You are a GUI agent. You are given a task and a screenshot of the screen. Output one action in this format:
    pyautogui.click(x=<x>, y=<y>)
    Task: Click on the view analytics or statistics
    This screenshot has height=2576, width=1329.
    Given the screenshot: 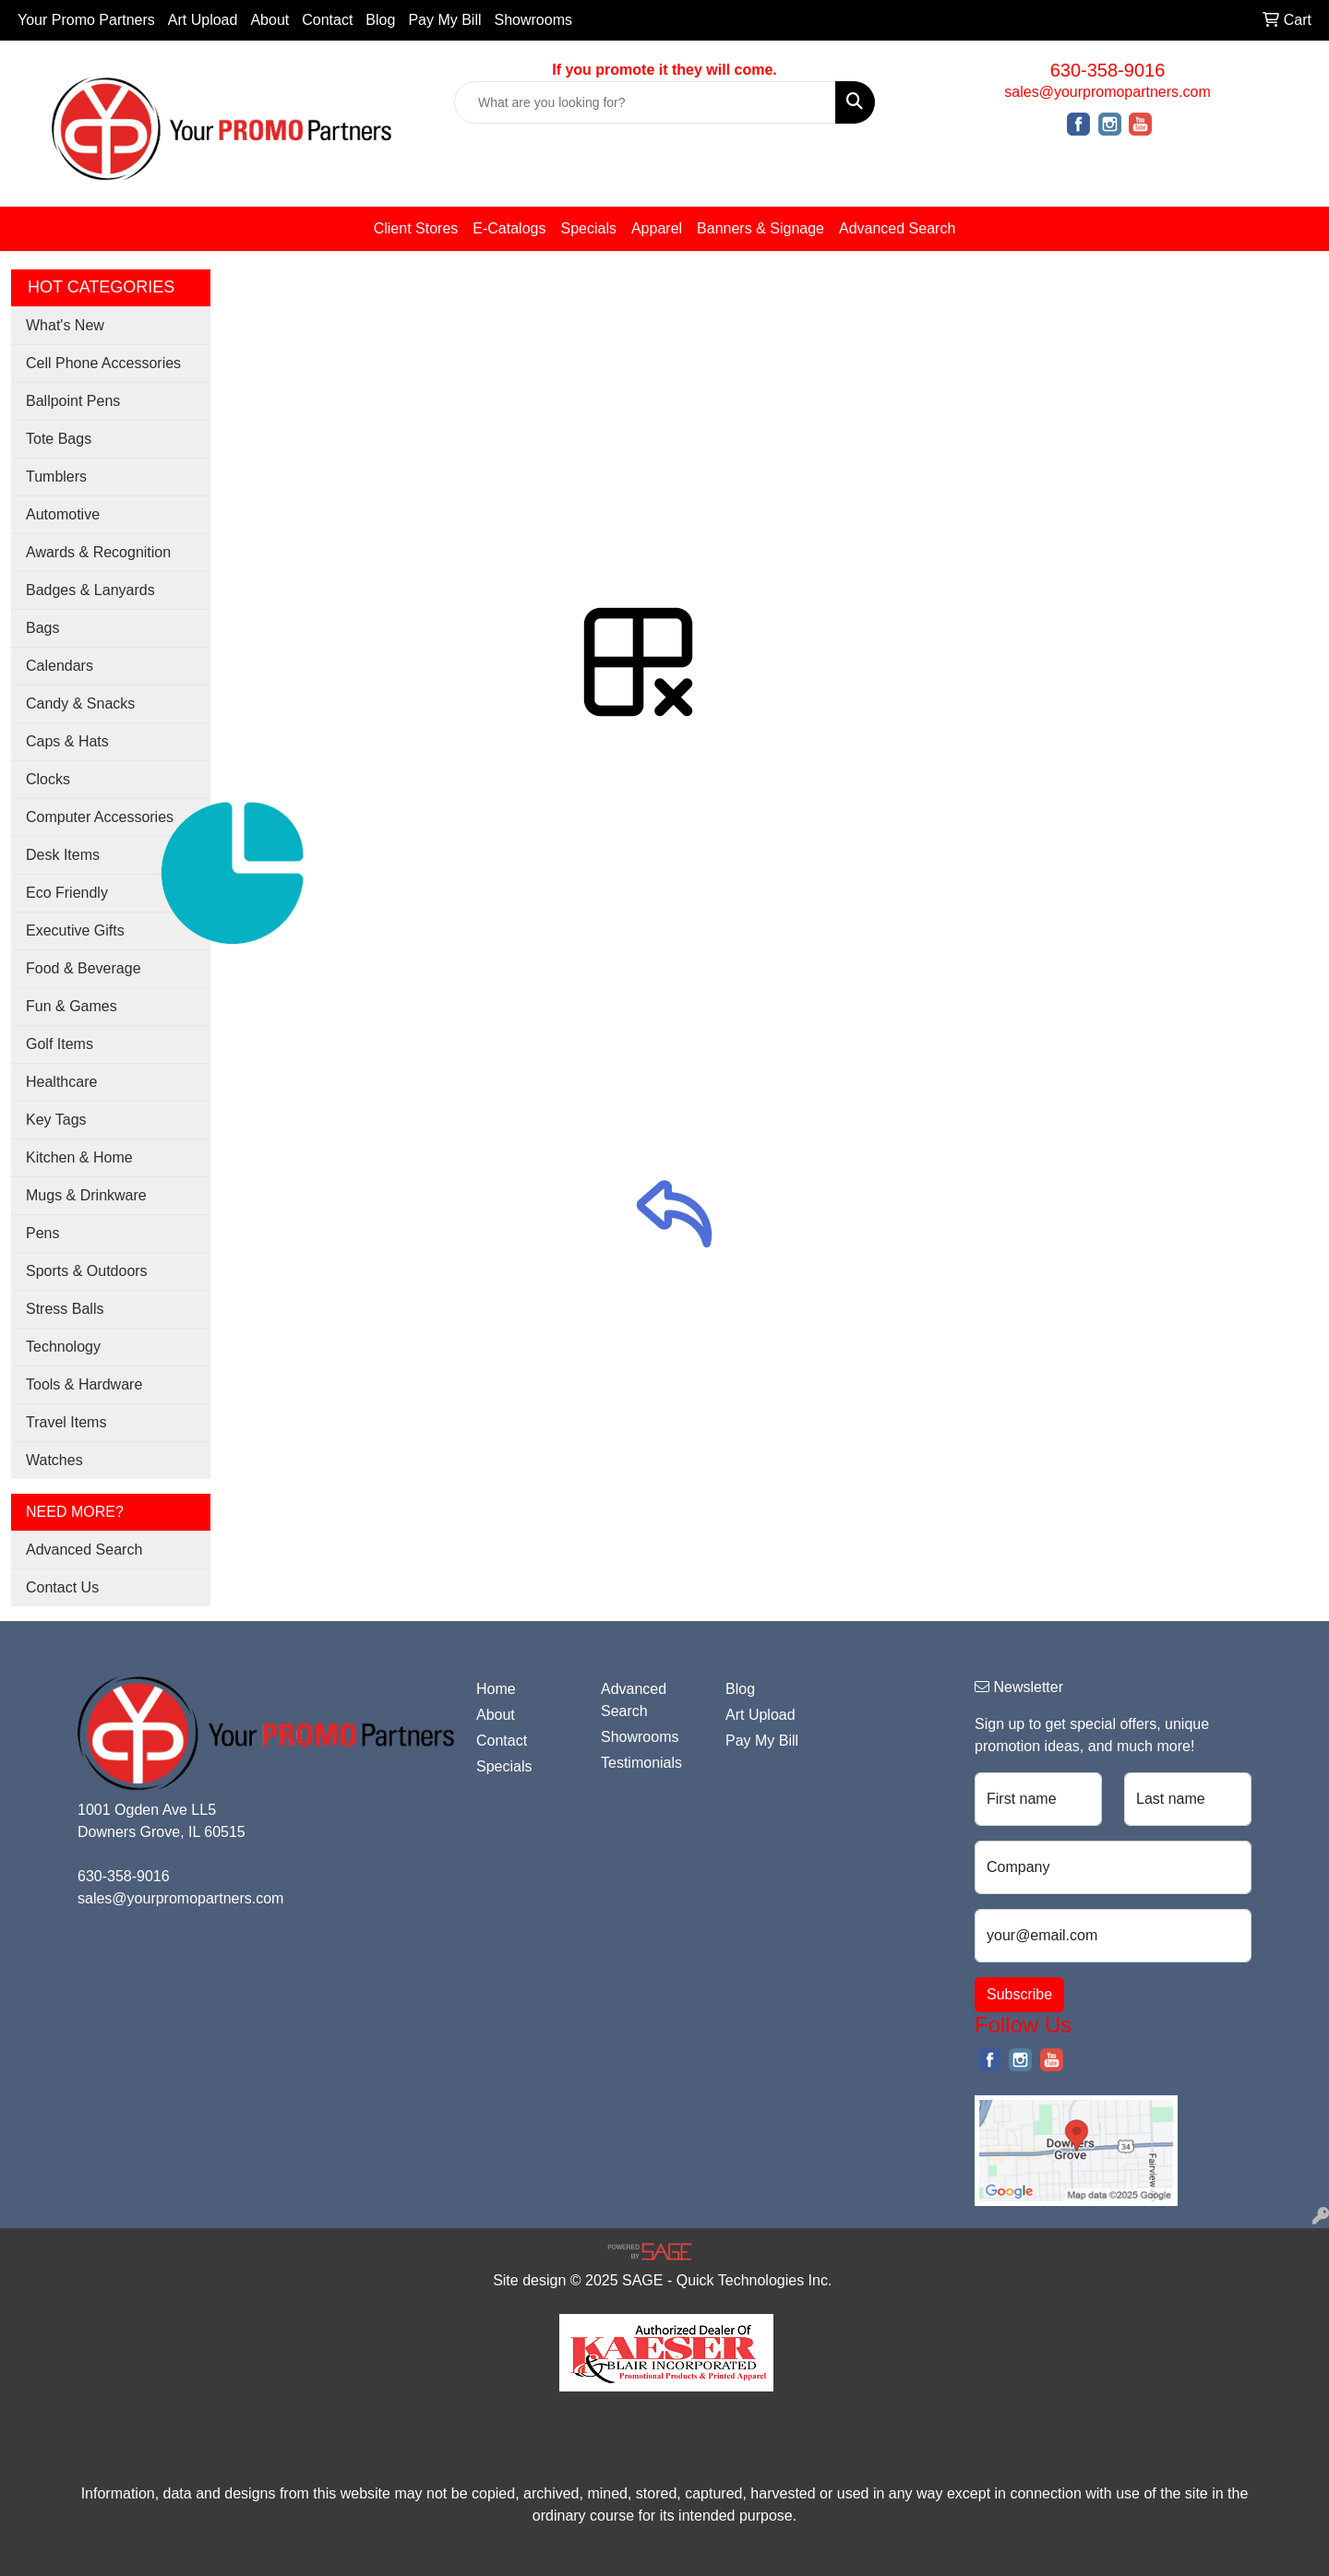 What is the action you would take?
    pyautogui.click(x=232, y=873)
    